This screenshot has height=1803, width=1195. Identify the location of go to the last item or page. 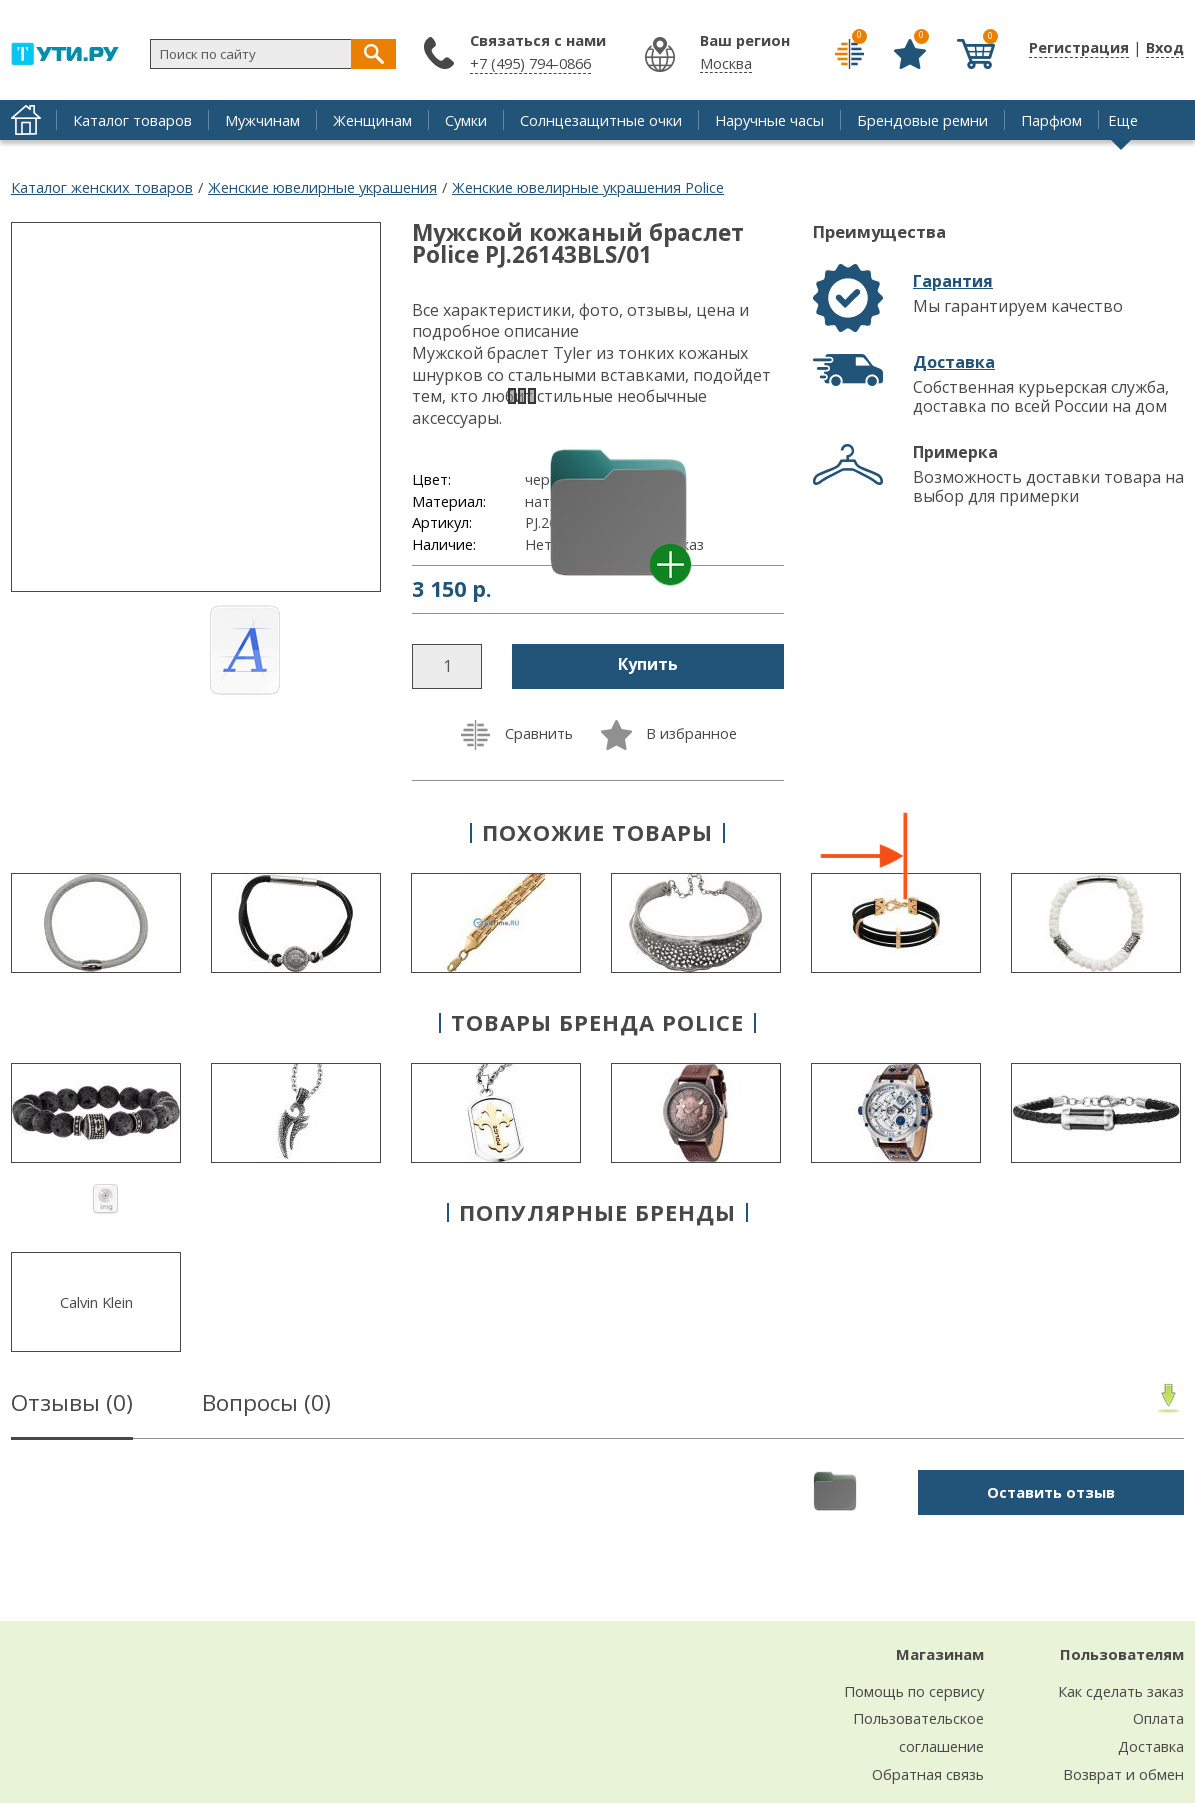
(864, 856).